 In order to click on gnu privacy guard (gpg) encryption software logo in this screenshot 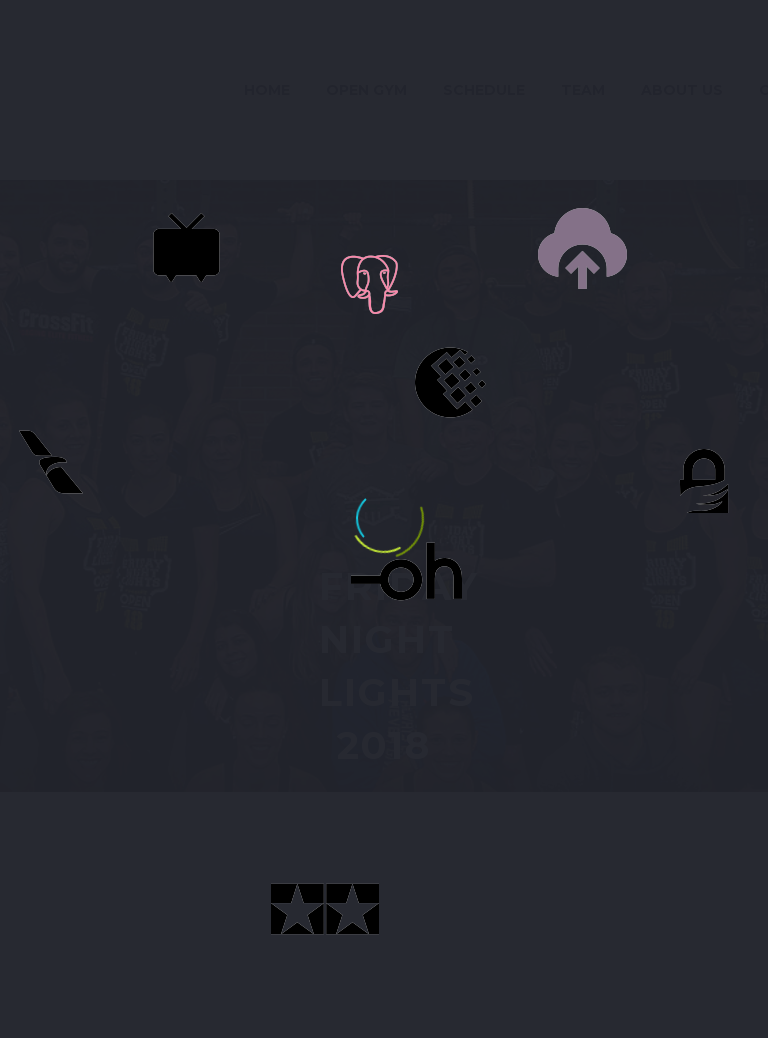, I will do `click(704, 481)`.